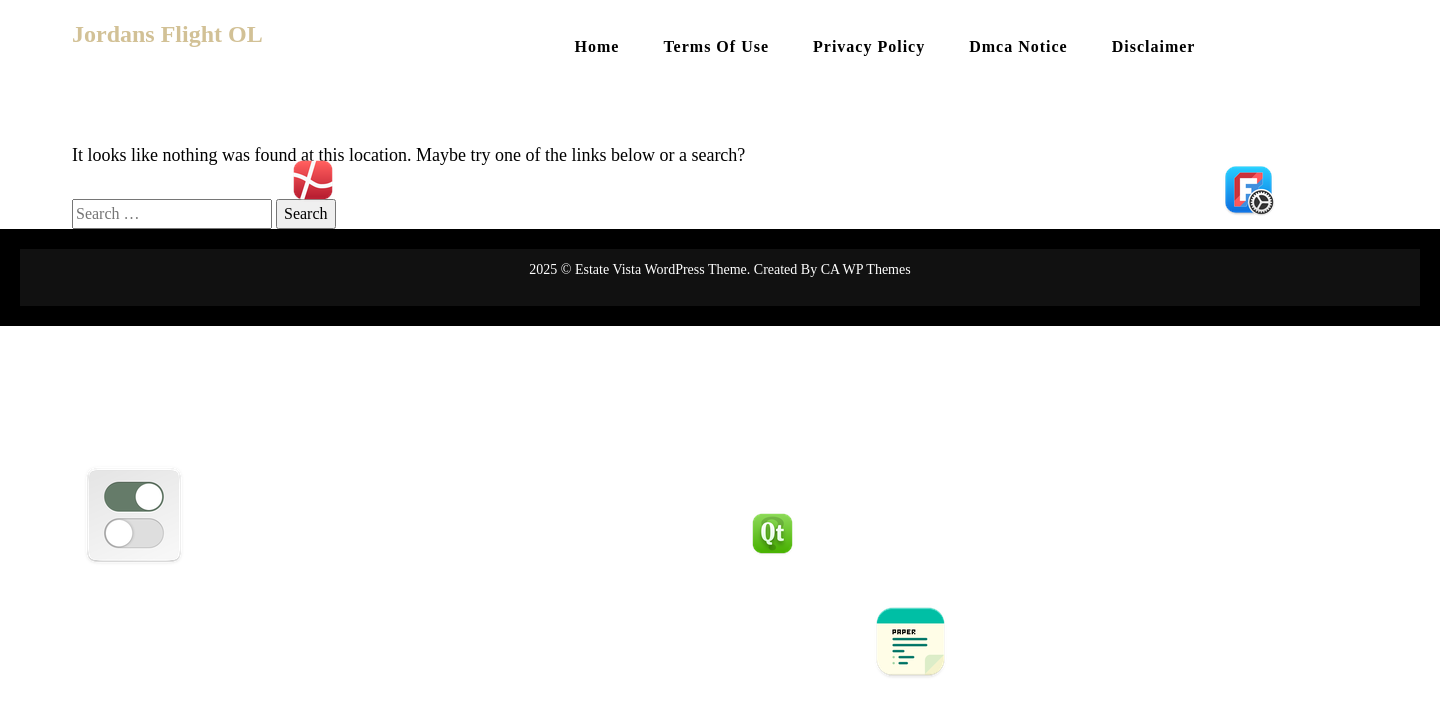  Describe the element at coordinates (1248, 189) in the screenshot. I see `open FreeCAD Link application` at that location.